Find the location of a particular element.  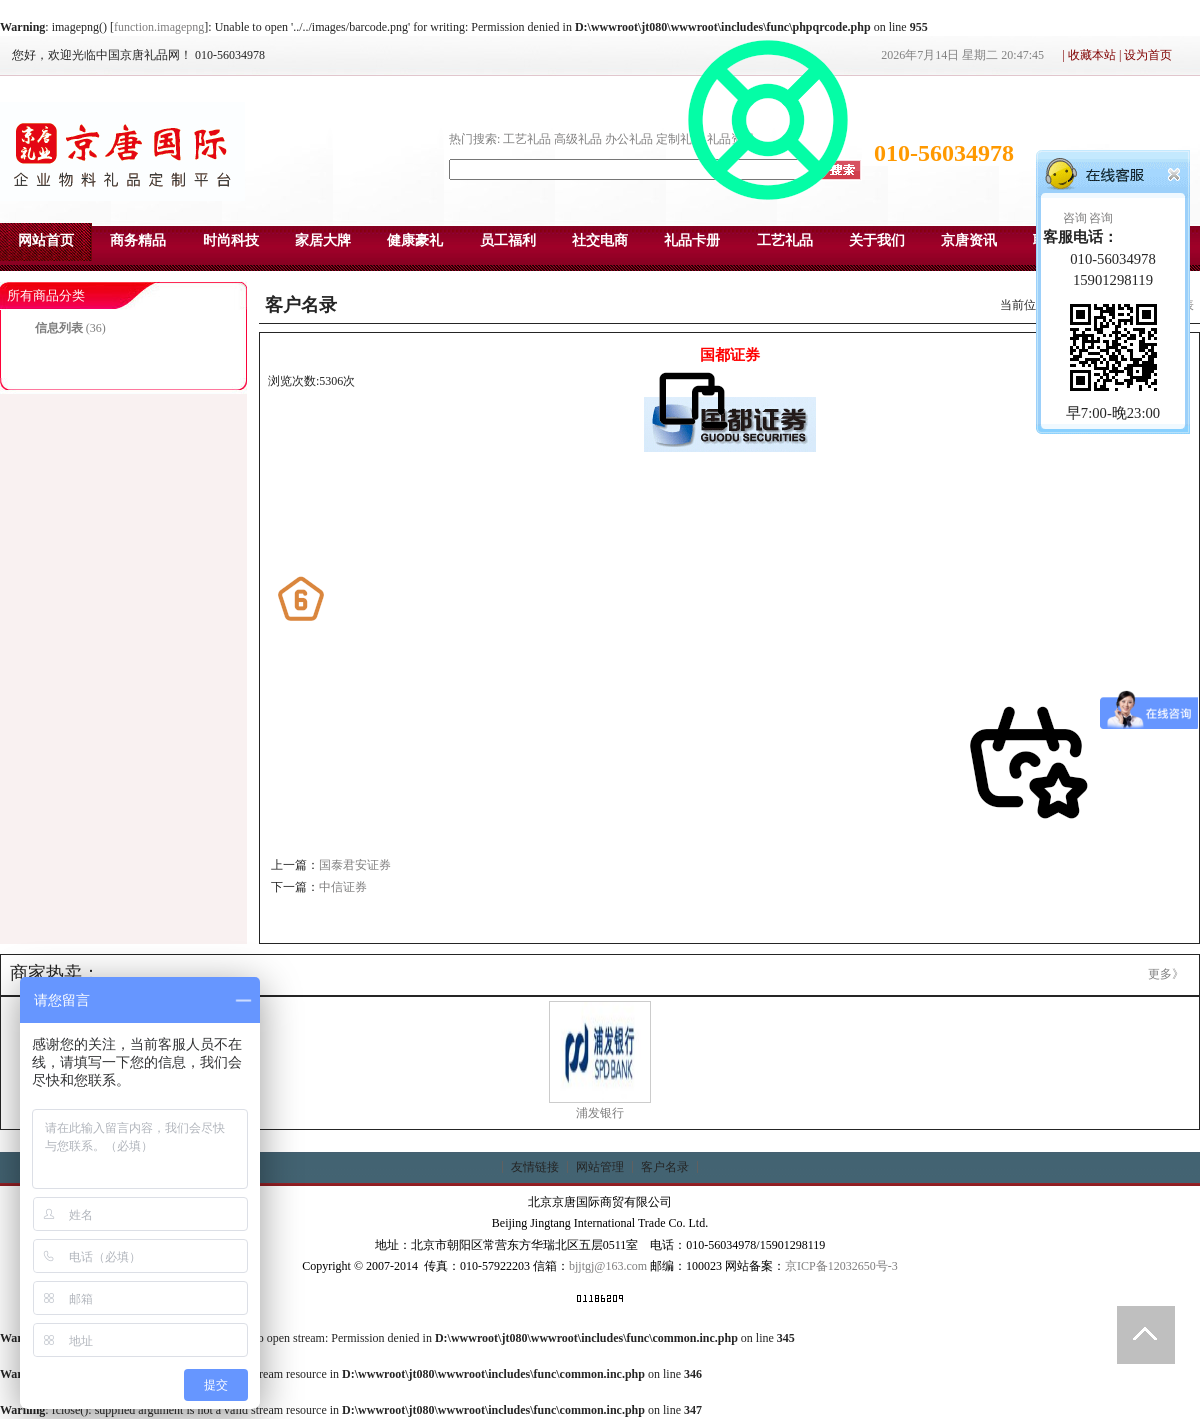

add item to favorites from cart is located at coordinates (1026, 757).